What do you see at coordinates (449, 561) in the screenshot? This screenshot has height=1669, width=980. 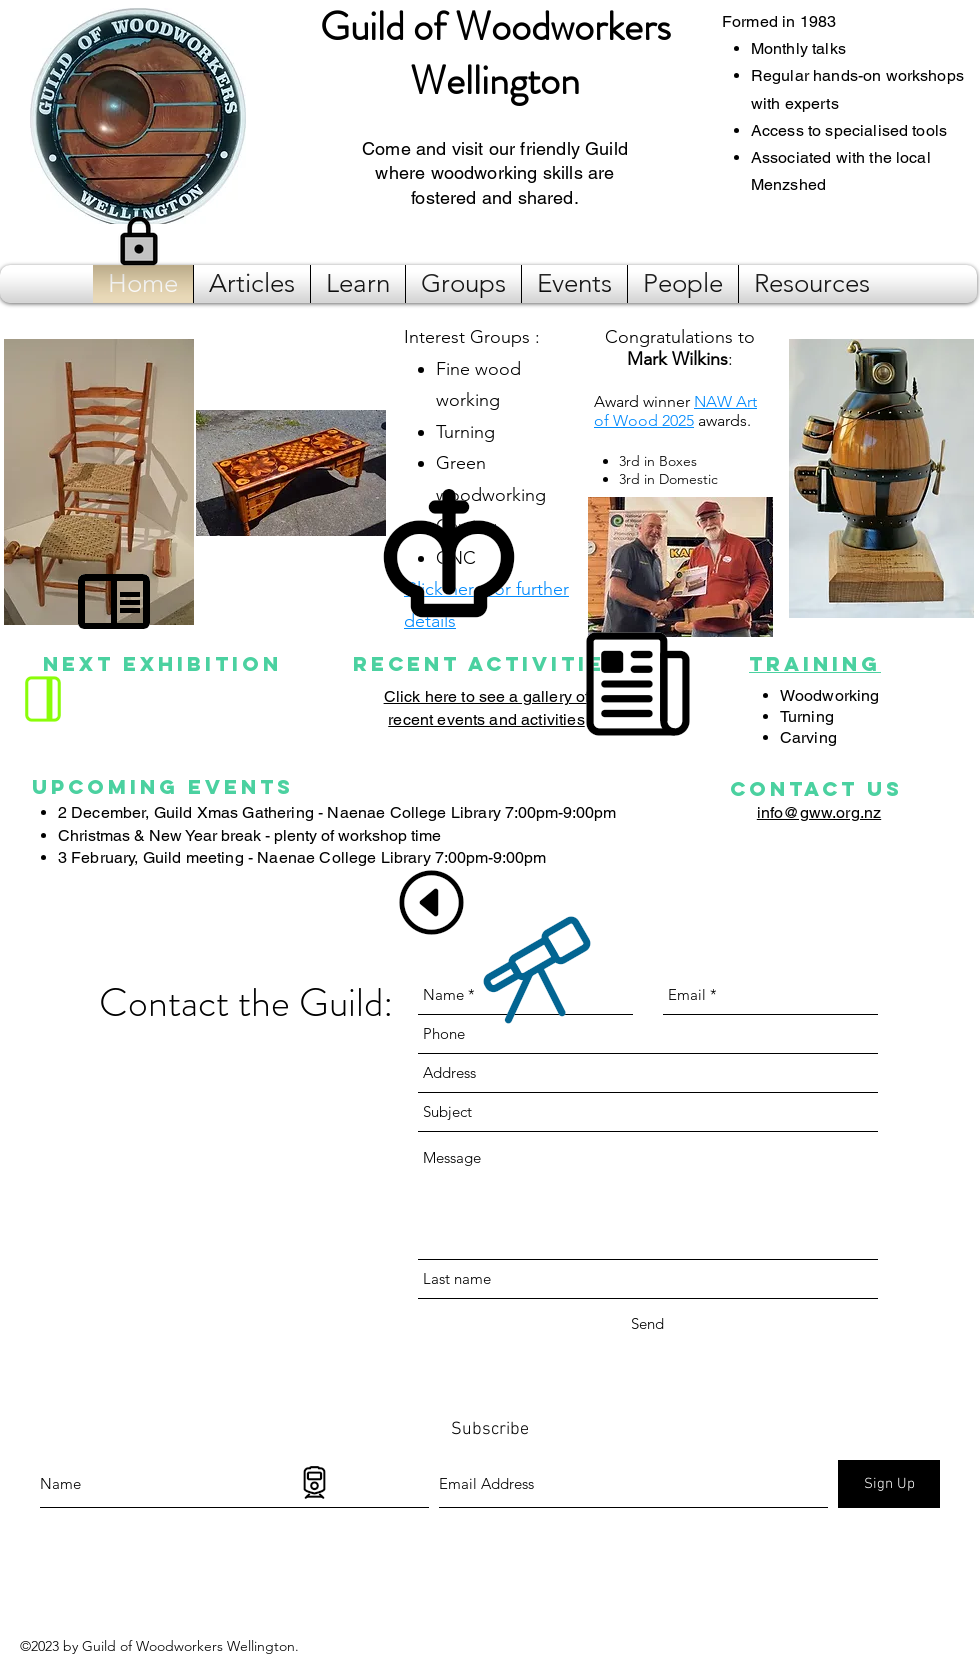 I see `indicates premium or royal status` at bounding box center [449, 561].